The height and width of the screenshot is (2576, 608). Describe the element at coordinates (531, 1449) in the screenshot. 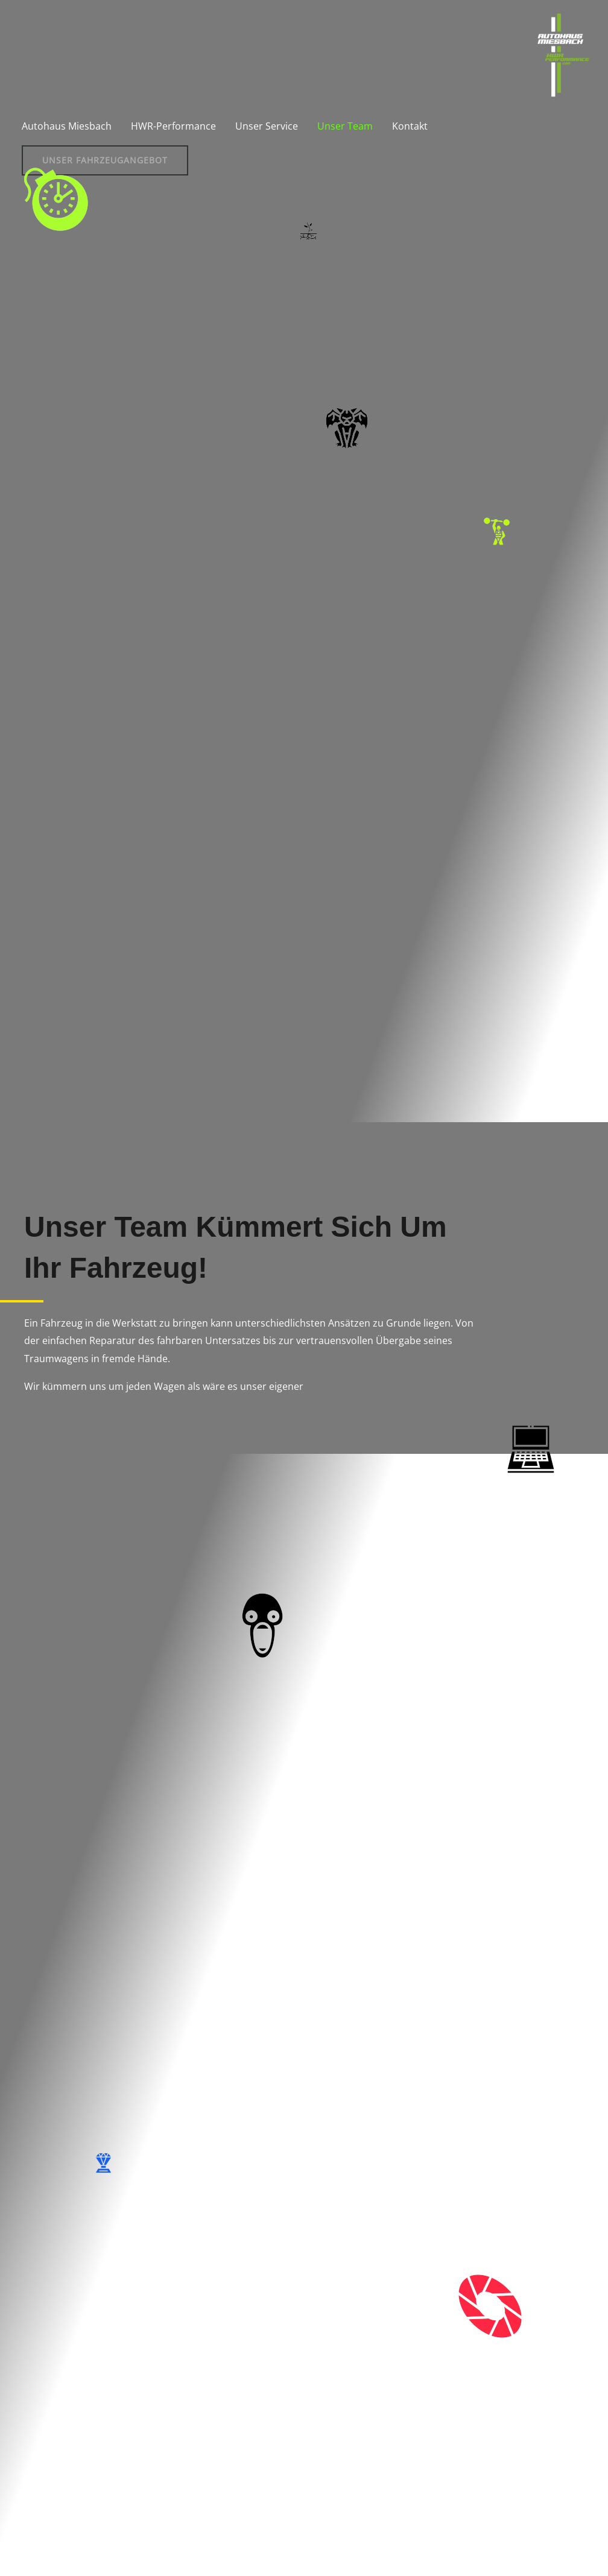

I see `access desktop or laptop version of the site` at that location.